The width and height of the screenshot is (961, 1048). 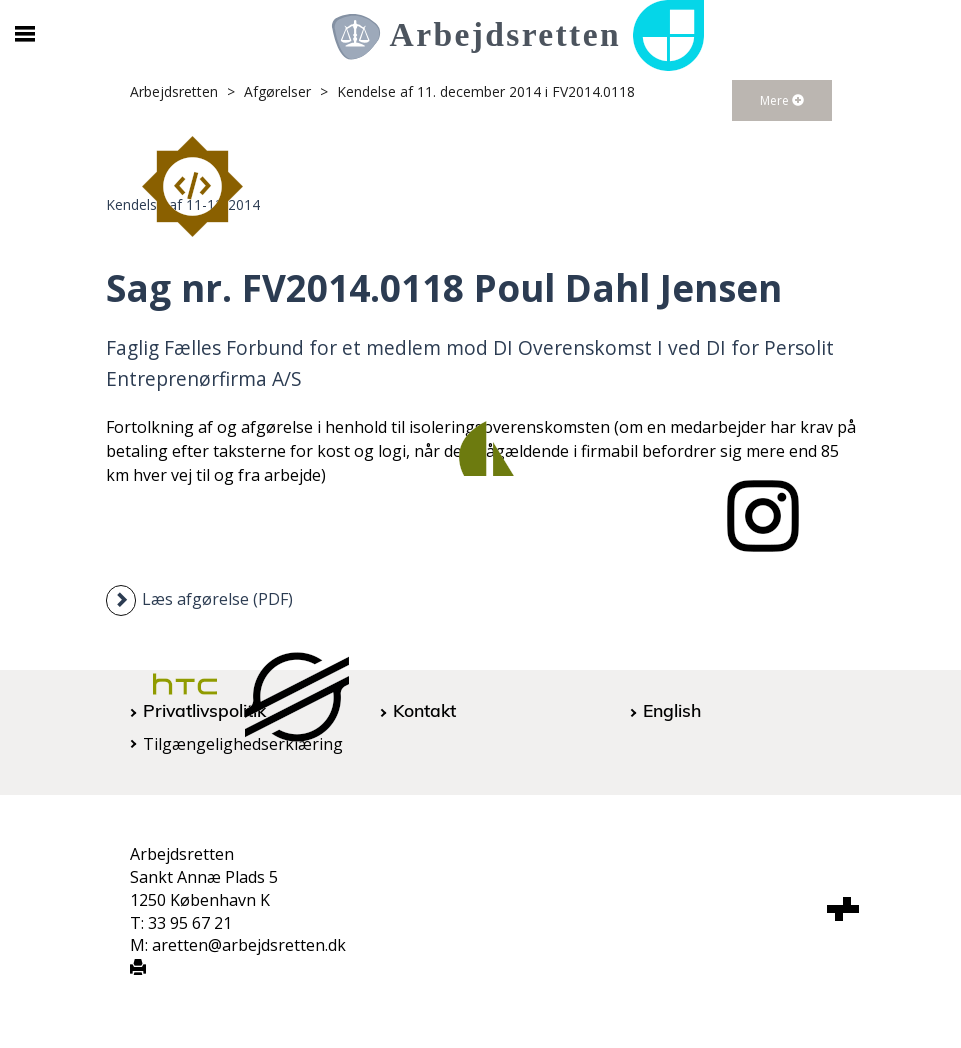 I want to click on open Instagram app, so click(x=763, y=516).